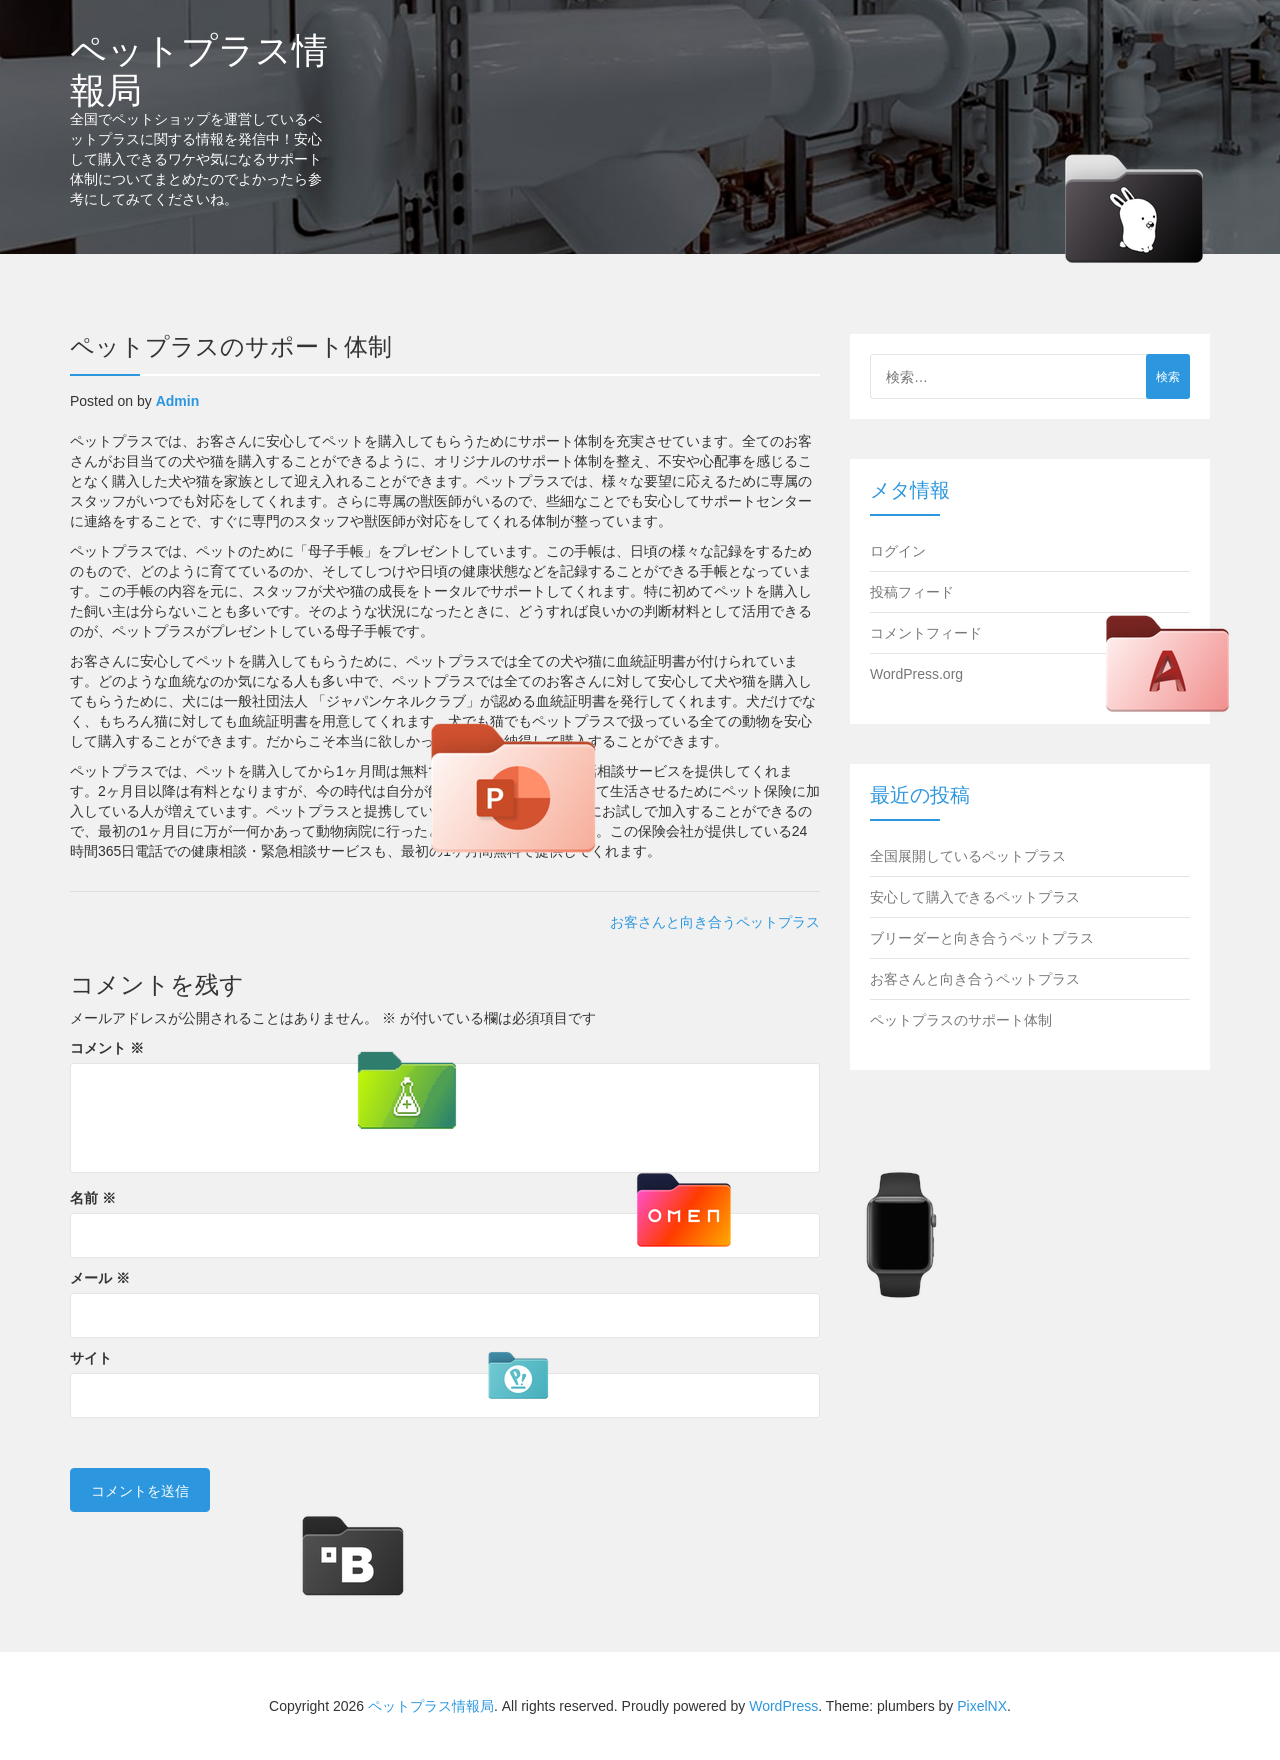 Image resolution: width=1280 pixels, height=1760 pixels. What do you see at coordinates (407, 1093) in the screenshot?
I see `folder for science or chemistry-related files` at bounding box center [407, 1093].